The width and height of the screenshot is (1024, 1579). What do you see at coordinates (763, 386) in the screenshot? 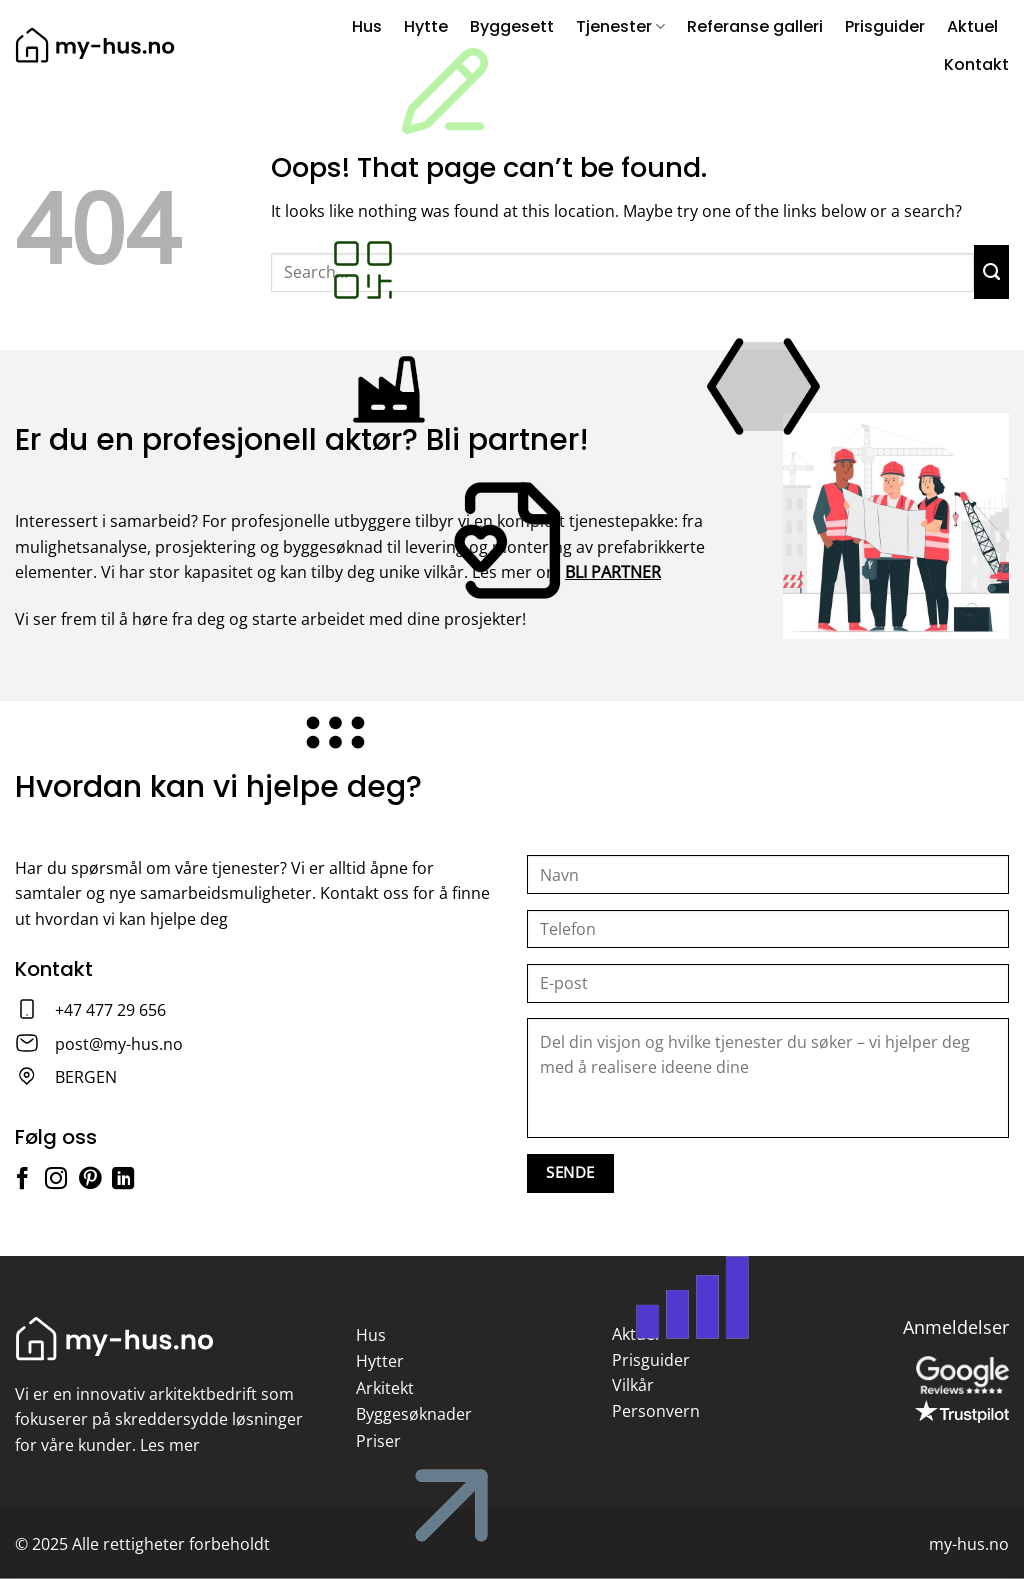
I see `view or edit source code` at bounding box center [763, 386].